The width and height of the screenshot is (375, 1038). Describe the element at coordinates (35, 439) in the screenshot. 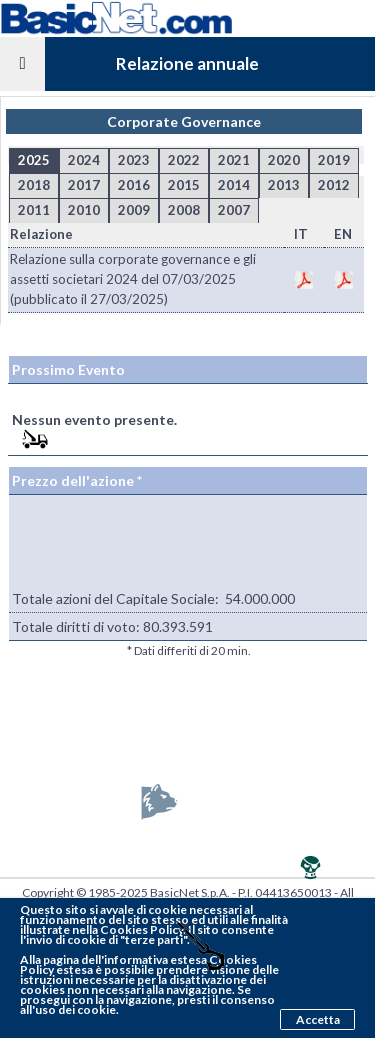

I see `request roadside assistance` at that location.